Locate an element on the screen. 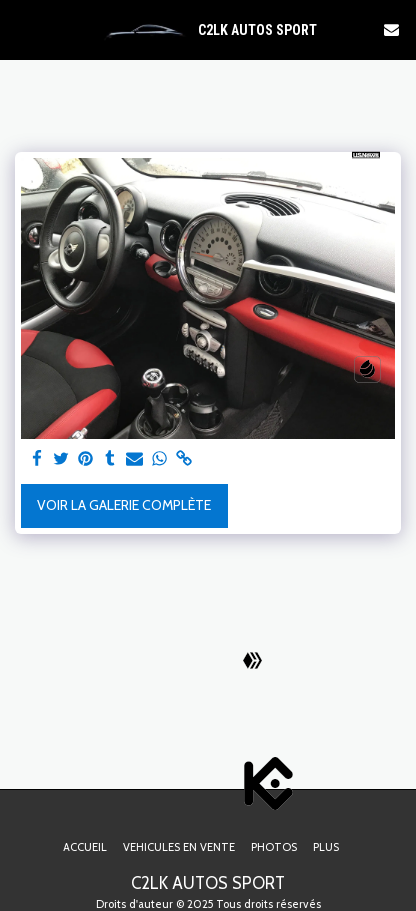 The width and height of the screenshot is (416, 911). visit U.S. News & World Report website is located at coordinates (366, 155).